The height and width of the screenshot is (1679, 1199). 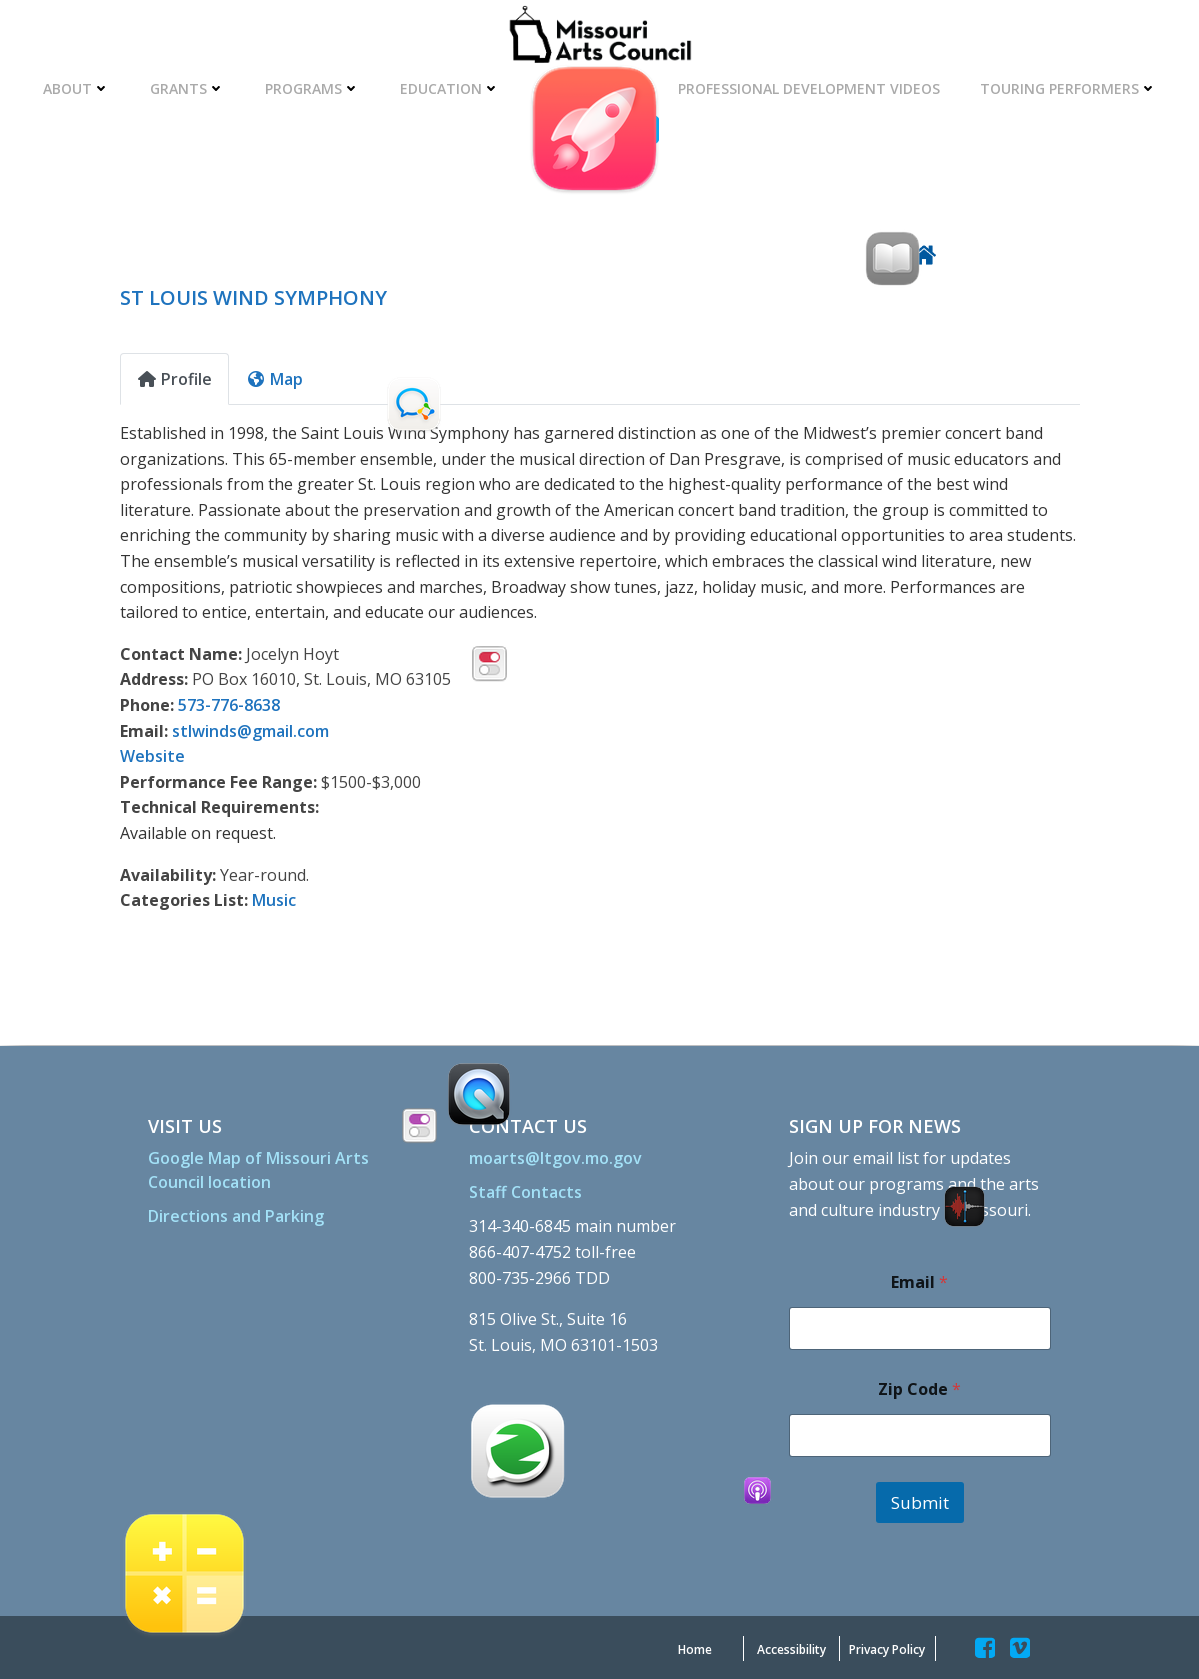 I want to click on open pcb calculator app, so click(x=184, y=1573).